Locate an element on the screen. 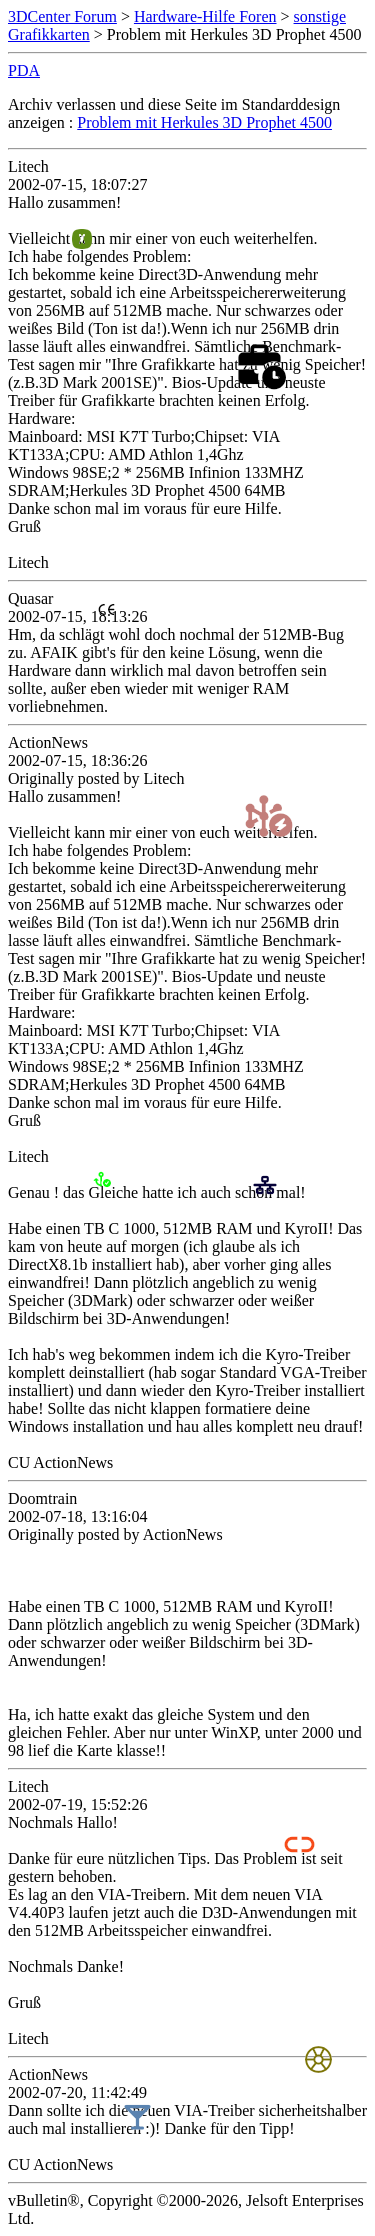 Image resolution: width=375 pixels, height=2236 pixels. disconnect or remove a linked account is located at coordinates (299, 1844).